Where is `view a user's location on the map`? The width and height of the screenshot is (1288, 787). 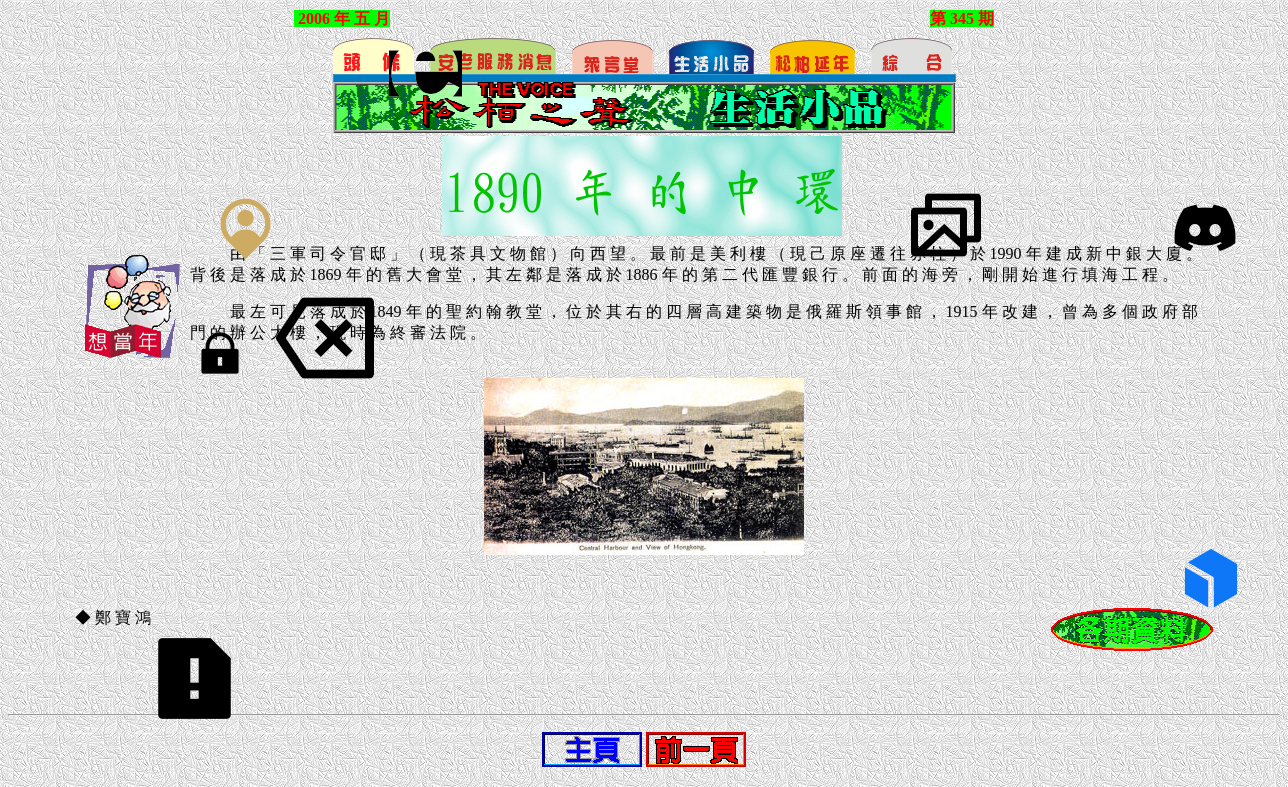 view a user's location on the map is located at coordinates (245, 226).